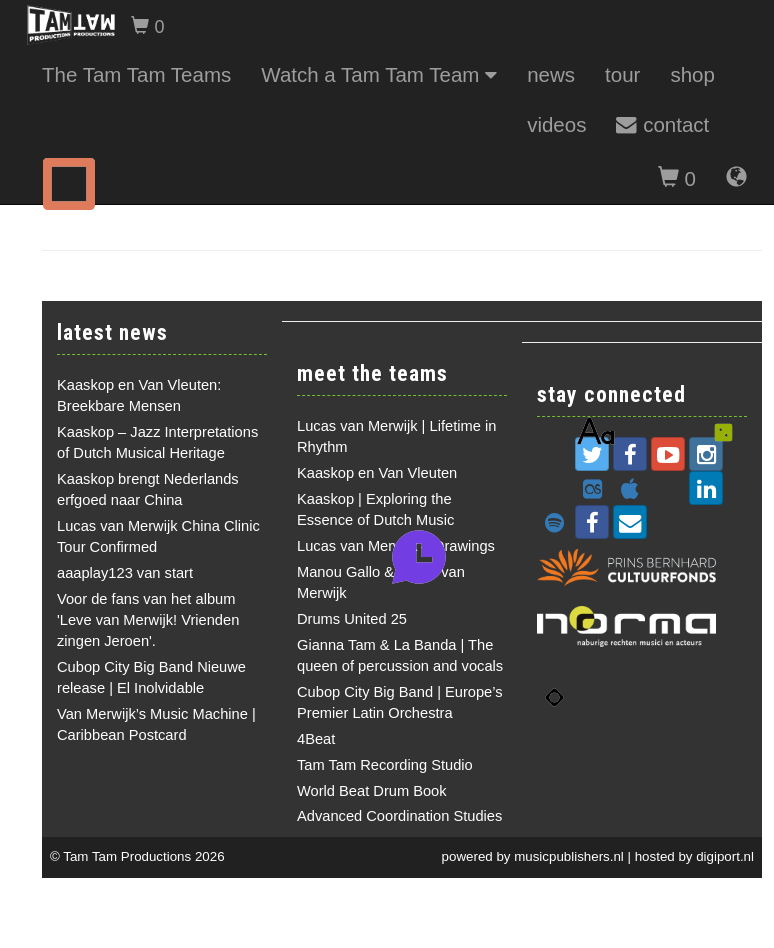 The image size is (774, 948). What do you see at coordinates (554, 697) in the screenshot?
I see `cloudsmith logo` at bounding box center [554, 697].